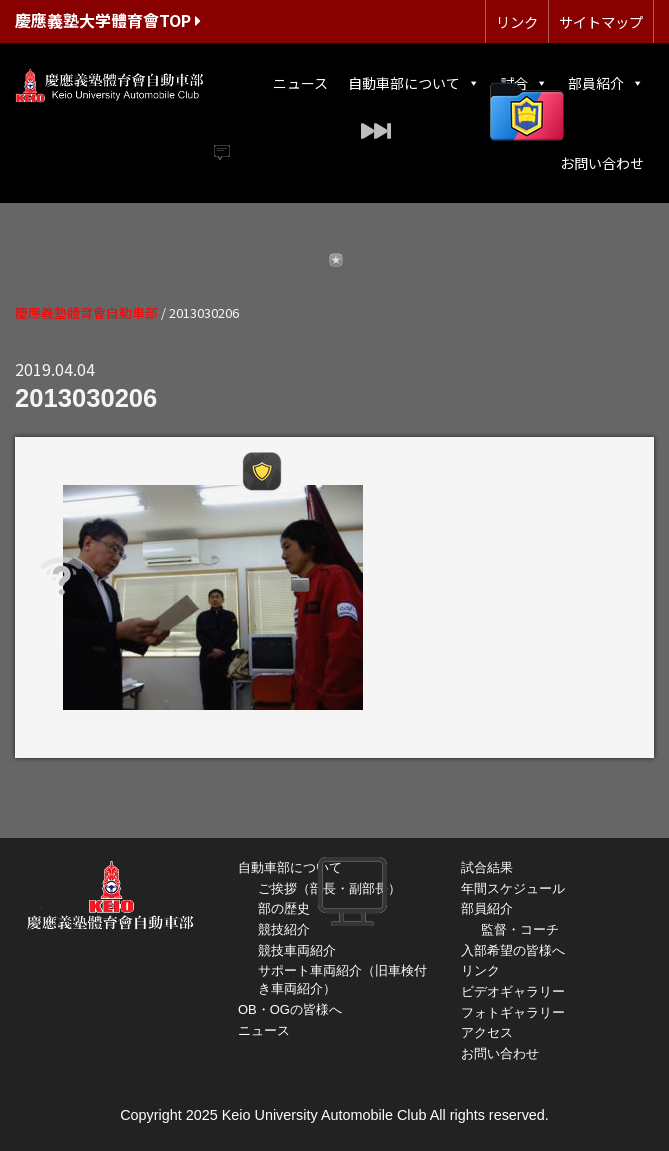 The width and height of the screenshot is (669, 1151). I want to click on folder containing html or web files, so click(300, 584).